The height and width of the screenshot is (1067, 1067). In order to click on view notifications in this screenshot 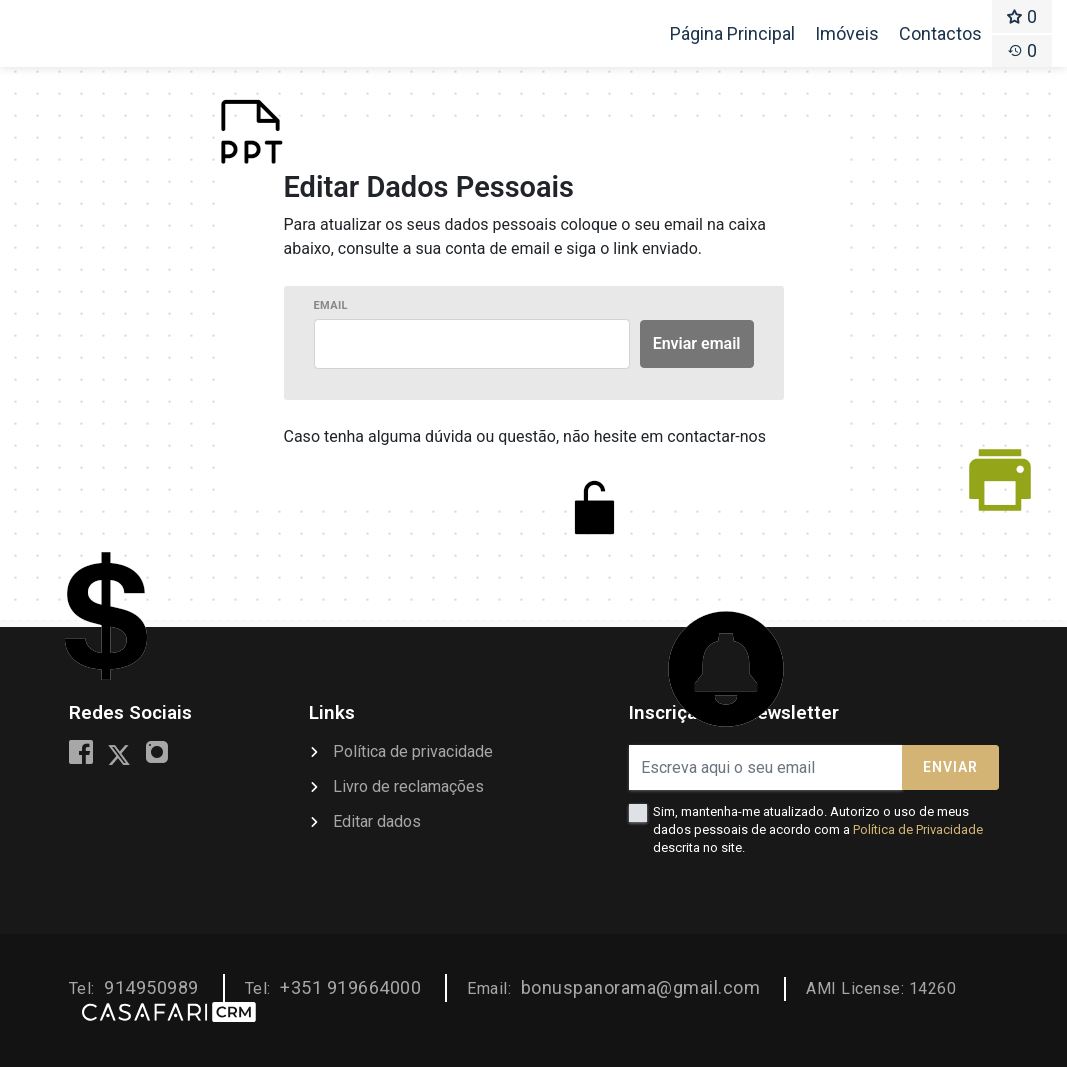, I will do `click(726, 669)`.